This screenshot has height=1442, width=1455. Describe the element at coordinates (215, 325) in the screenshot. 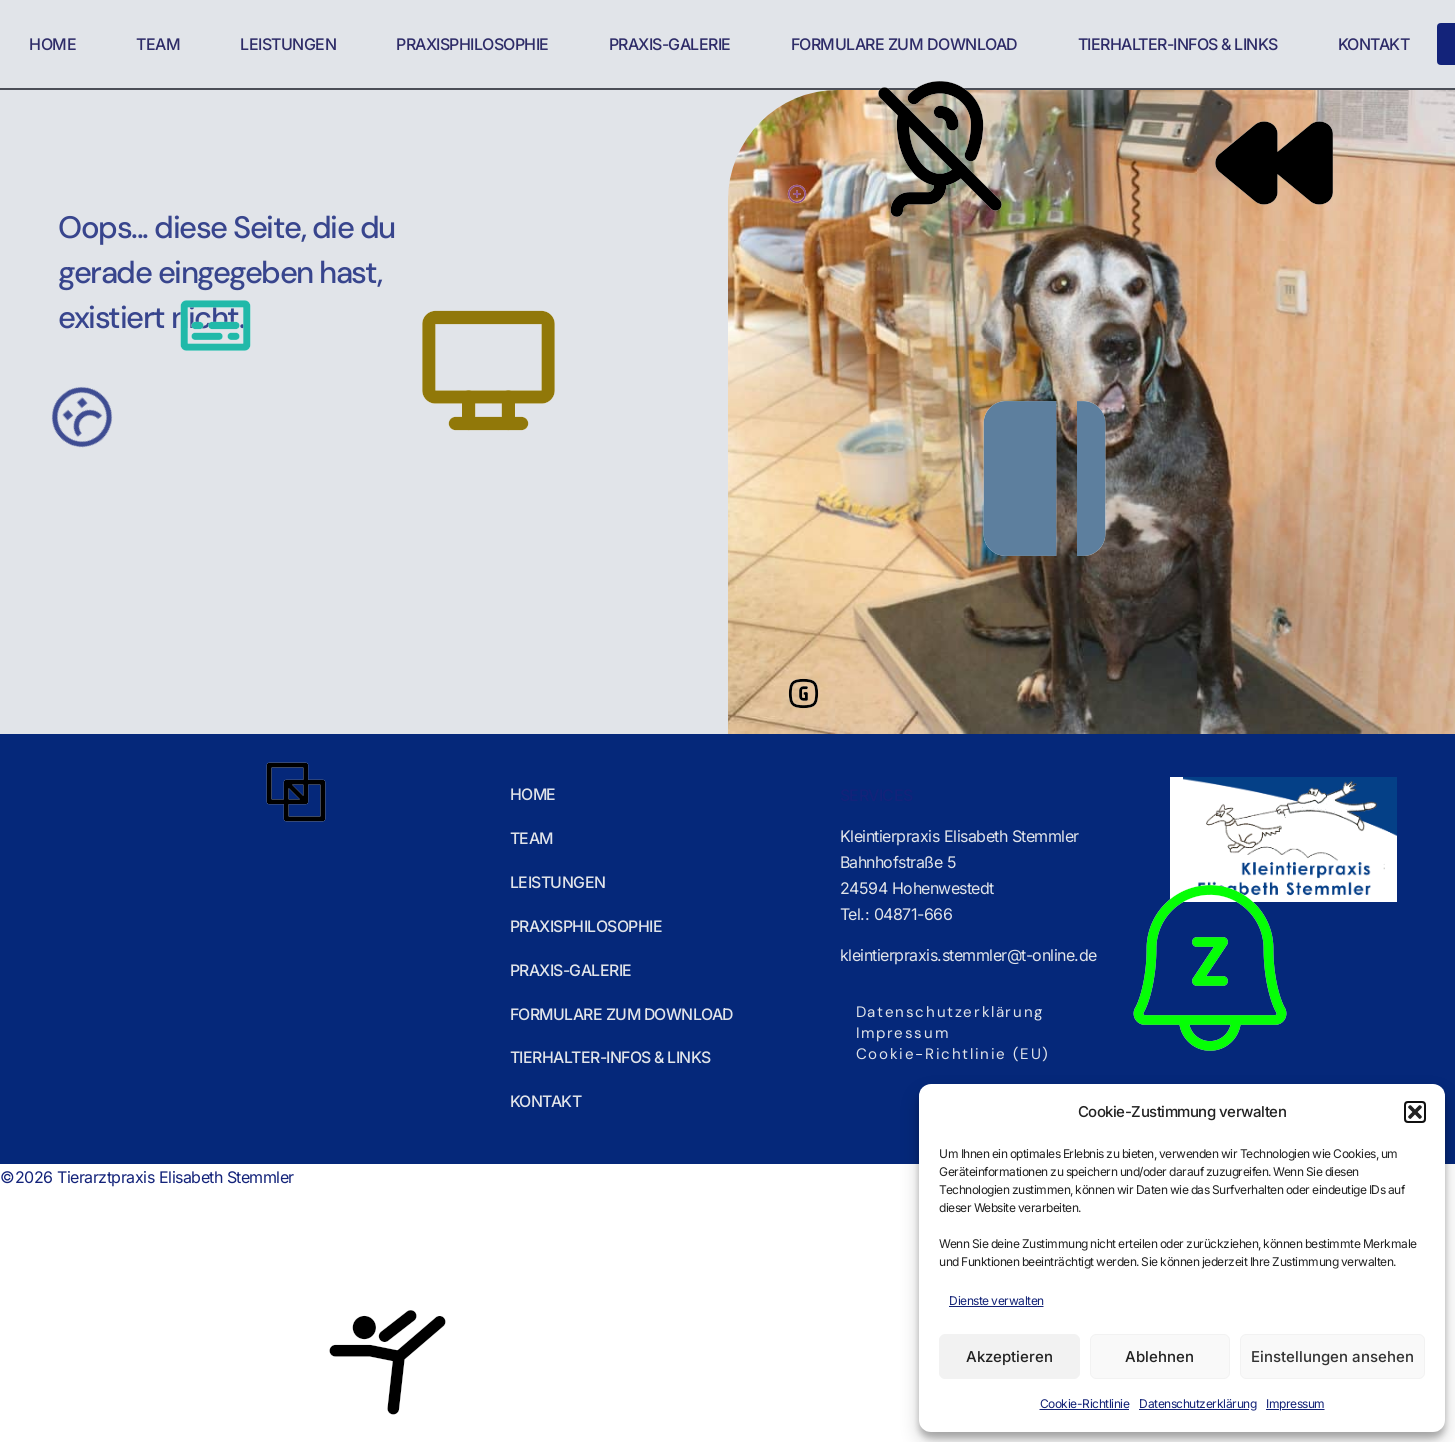

I see `enable or disable subtitles` at that location.